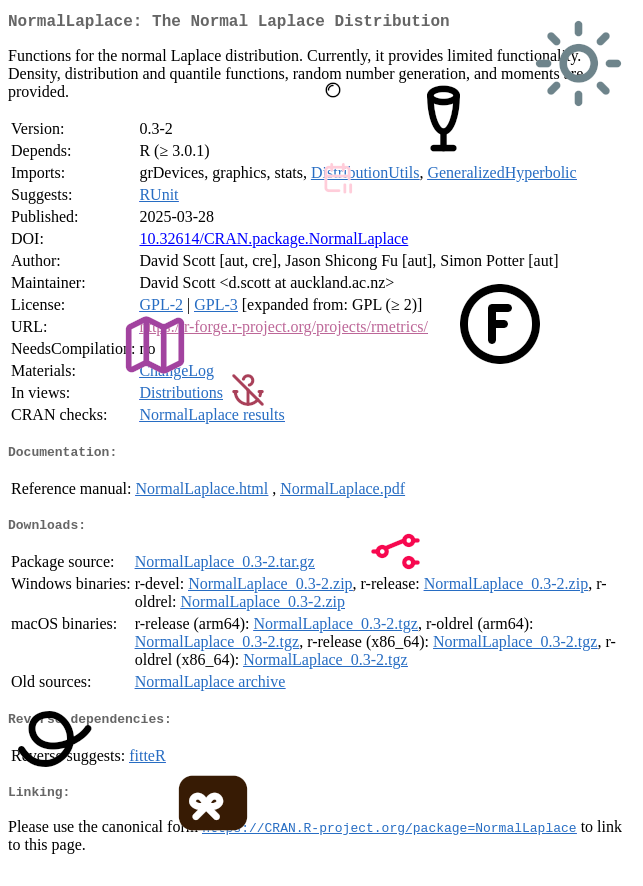  I want to click on apply inner shadow effect to top-left corner, so click(333, 90).